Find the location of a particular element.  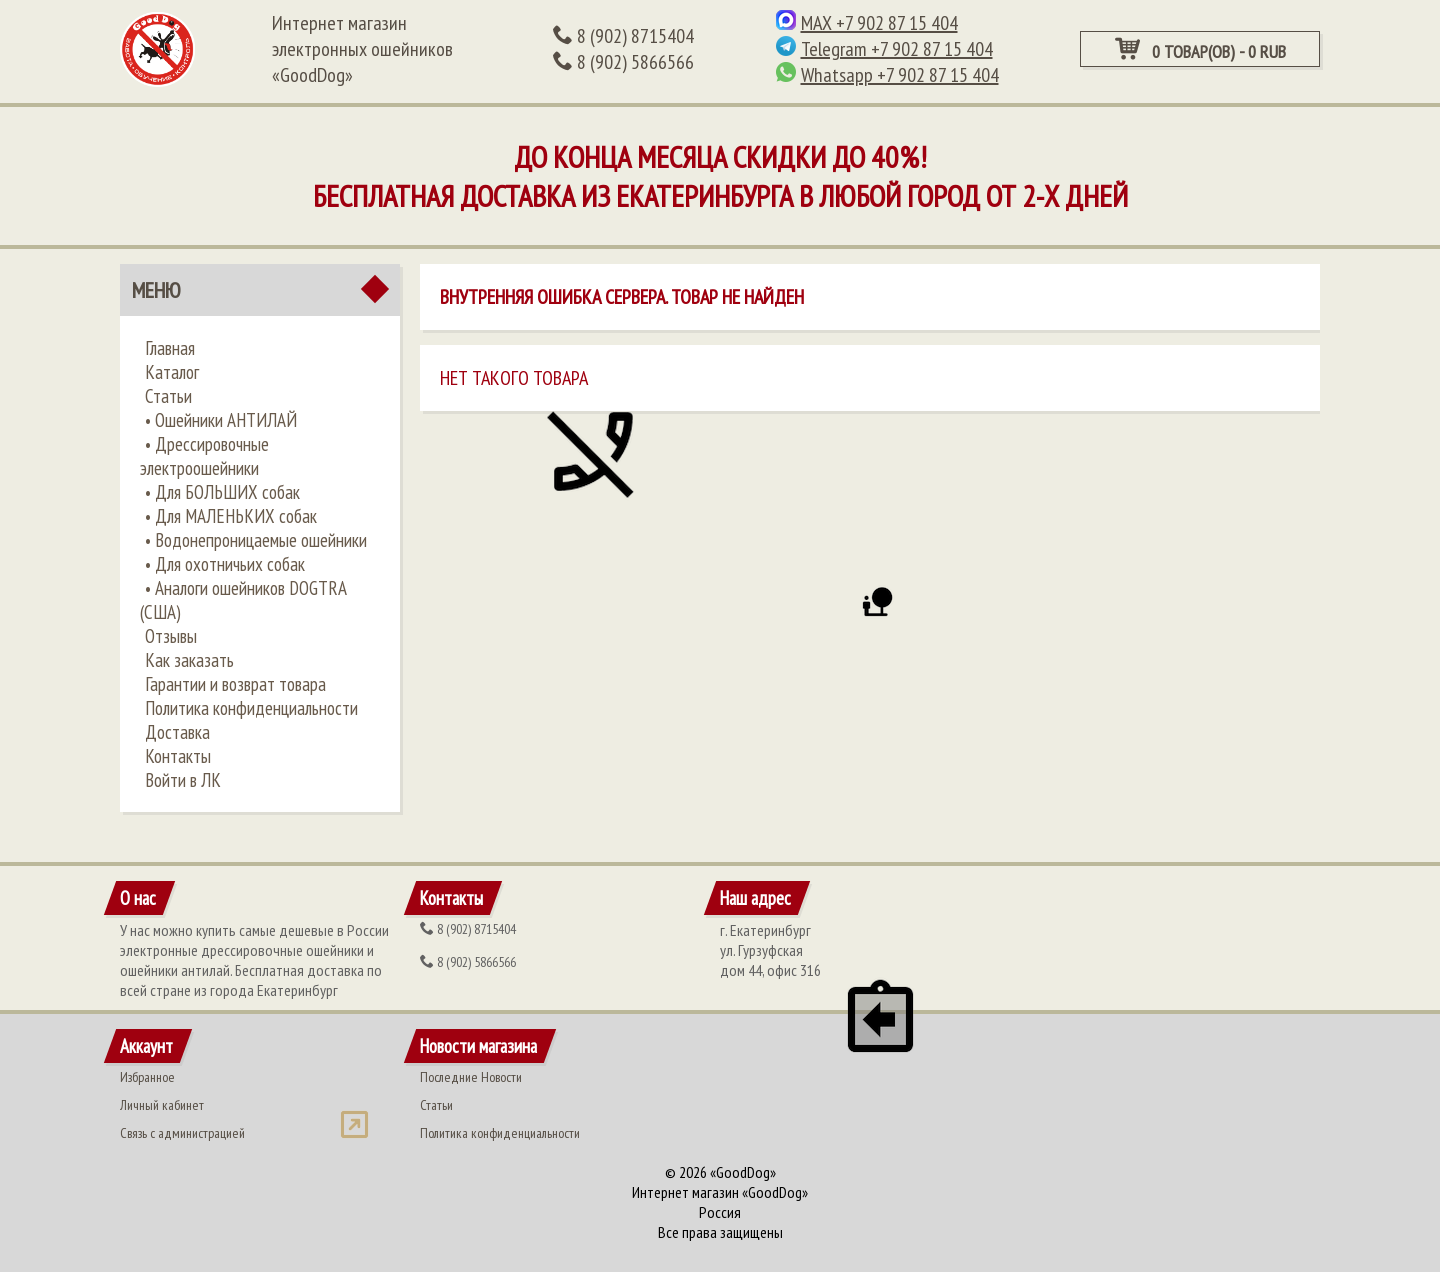

phone calls are disabled or unavailable is located at coordinates (593, 451).